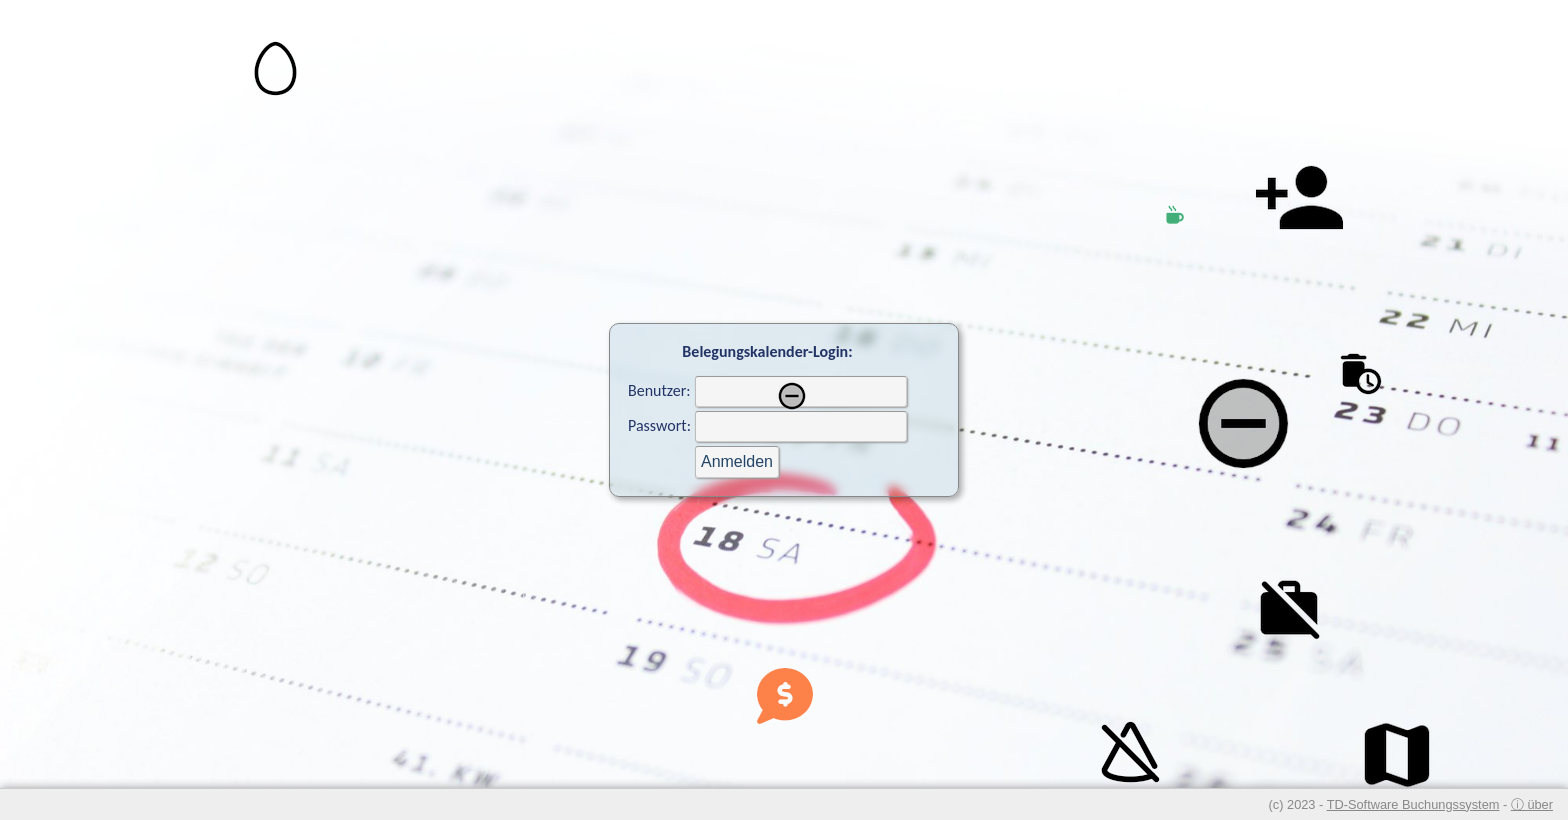  I want to click on add a new contact, so click(1299, 197).